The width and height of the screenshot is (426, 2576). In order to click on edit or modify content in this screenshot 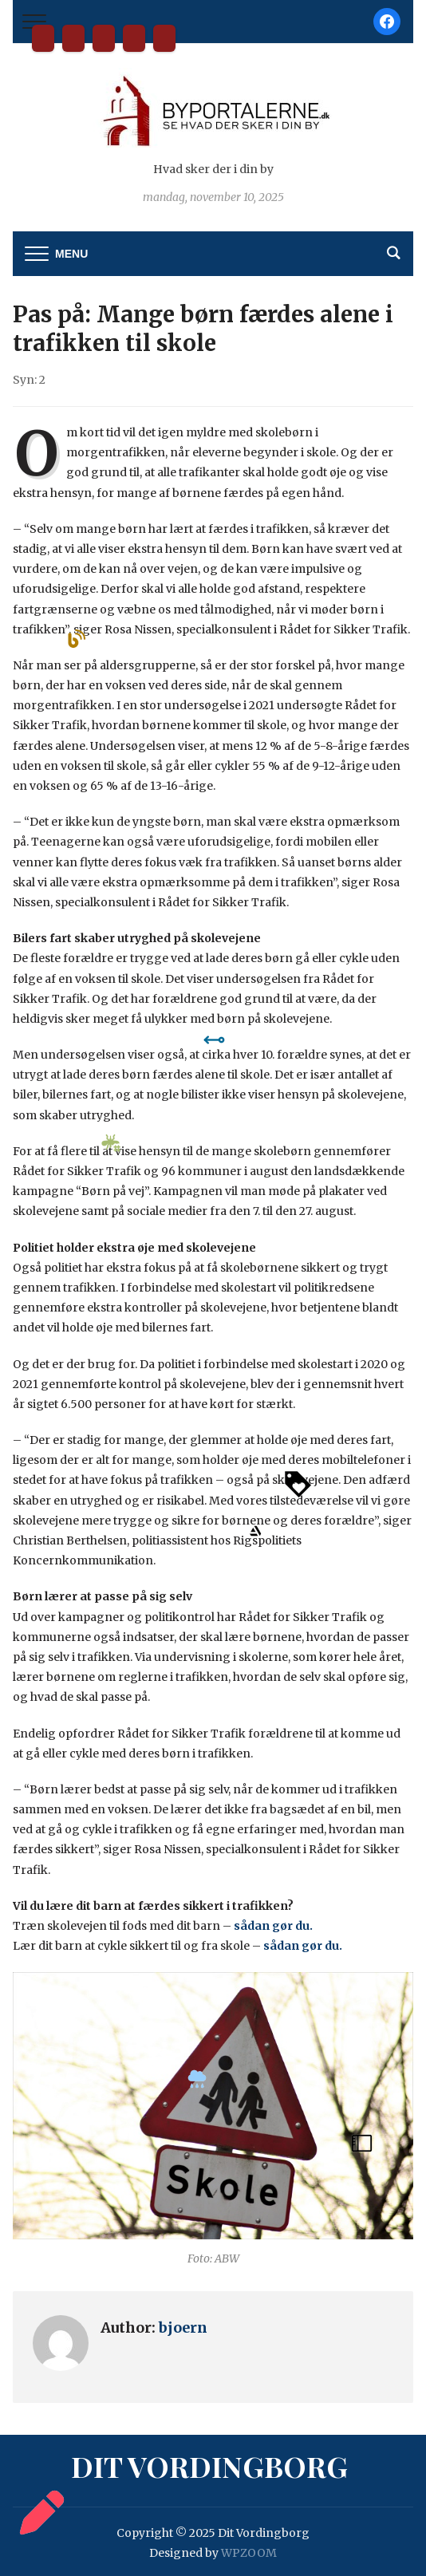, I will do `click(41, 2512)`.